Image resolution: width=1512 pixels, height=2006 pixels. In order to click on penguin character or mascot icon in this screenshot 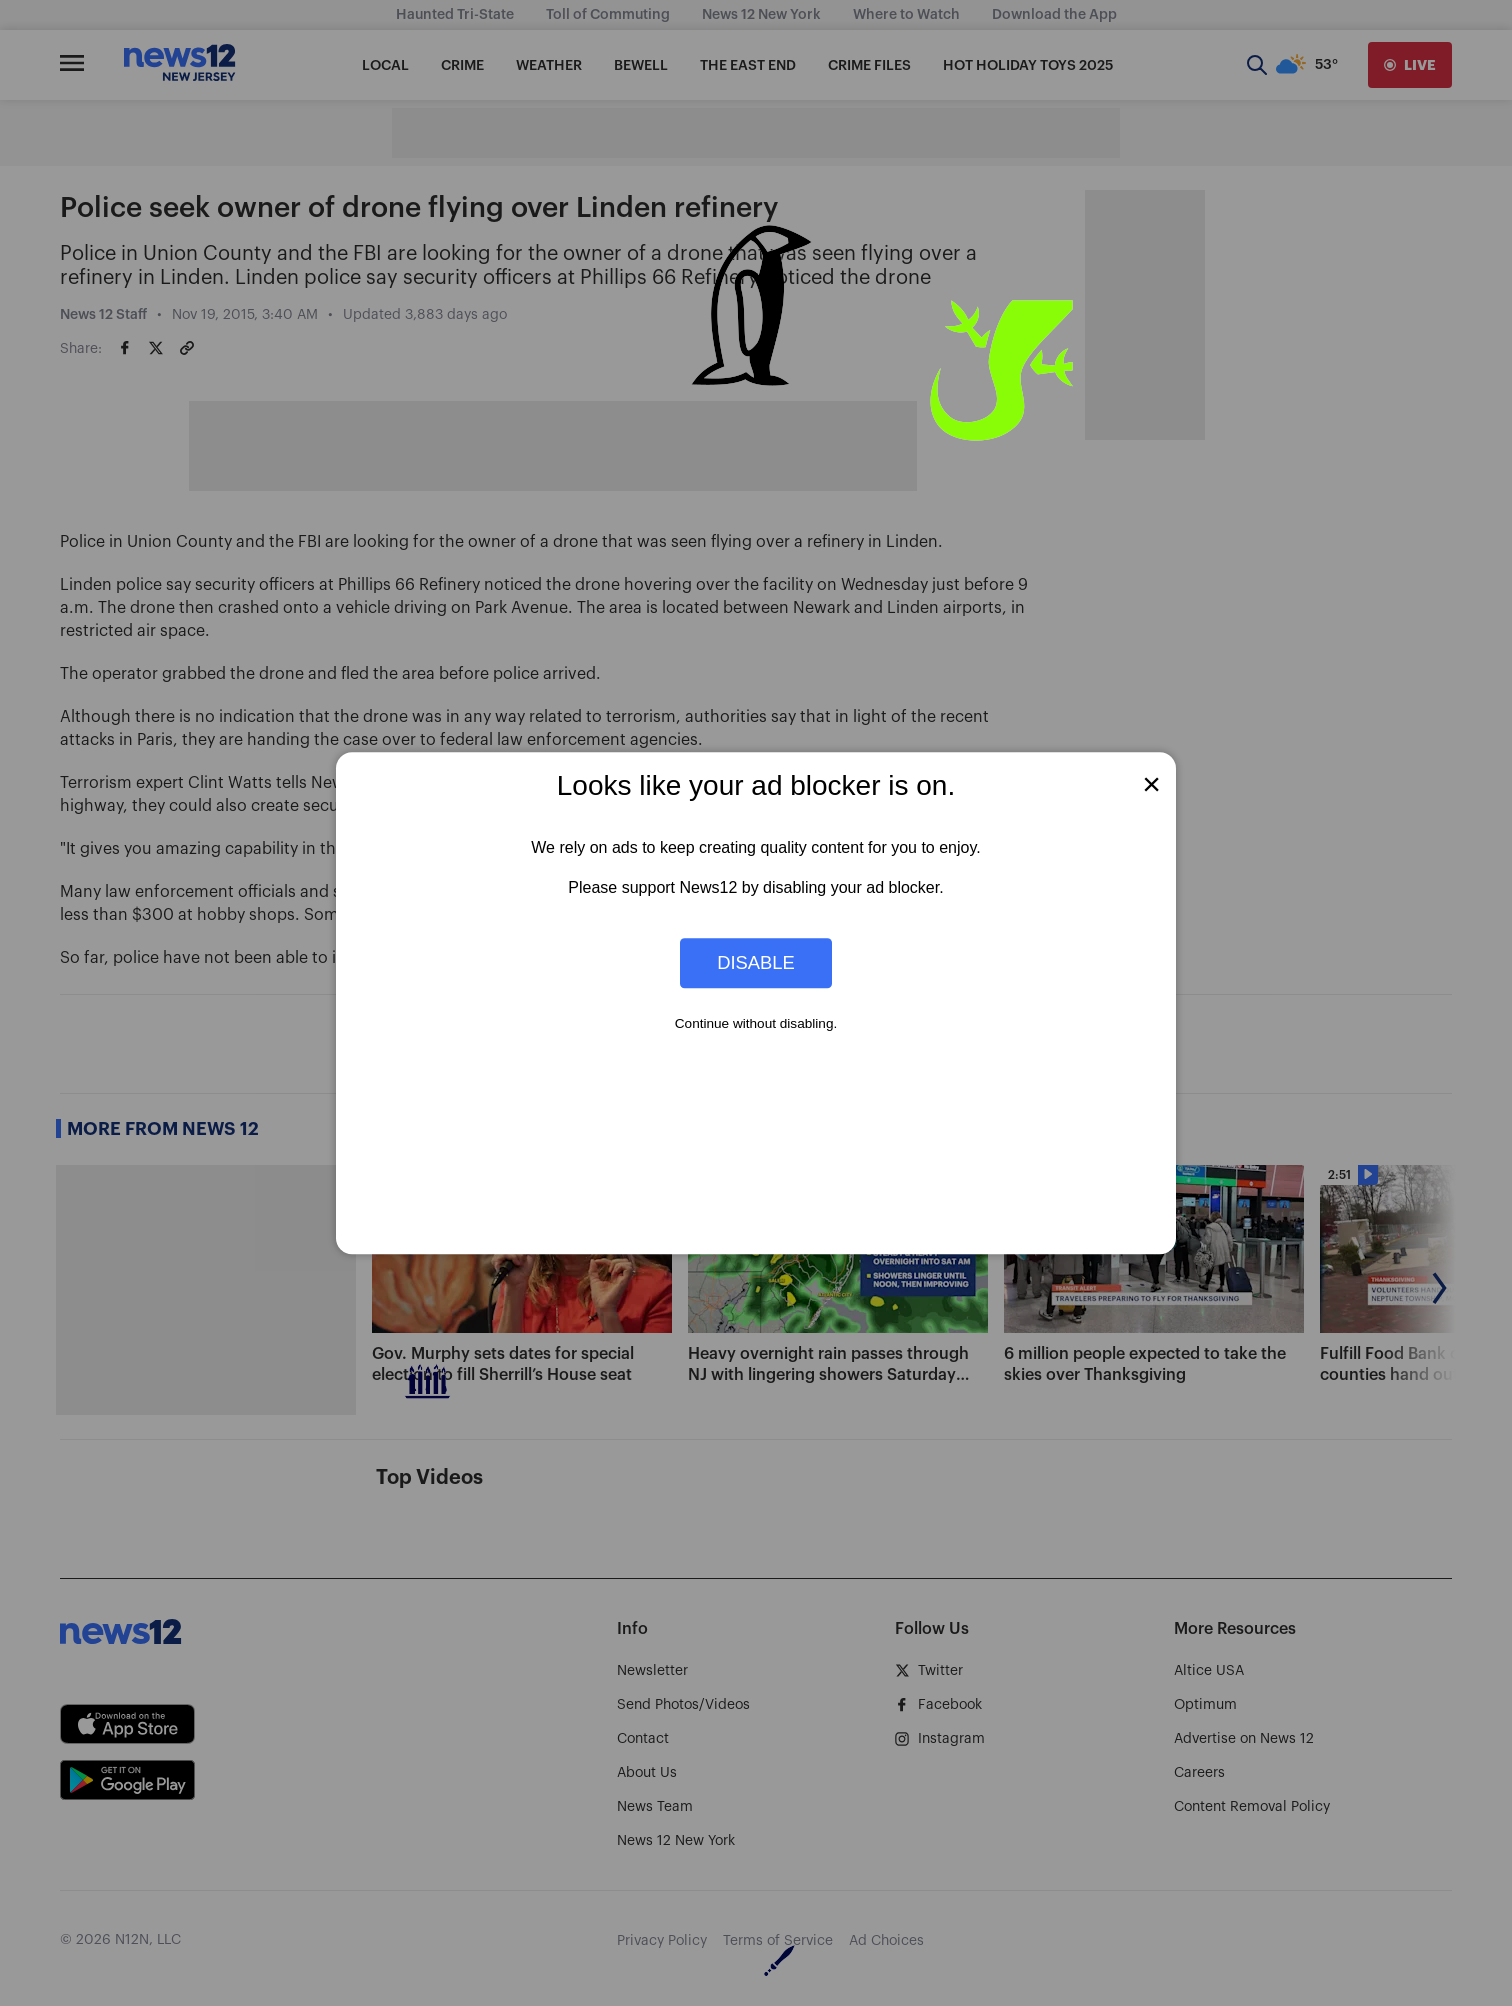, I will do `click(751, 305)`.